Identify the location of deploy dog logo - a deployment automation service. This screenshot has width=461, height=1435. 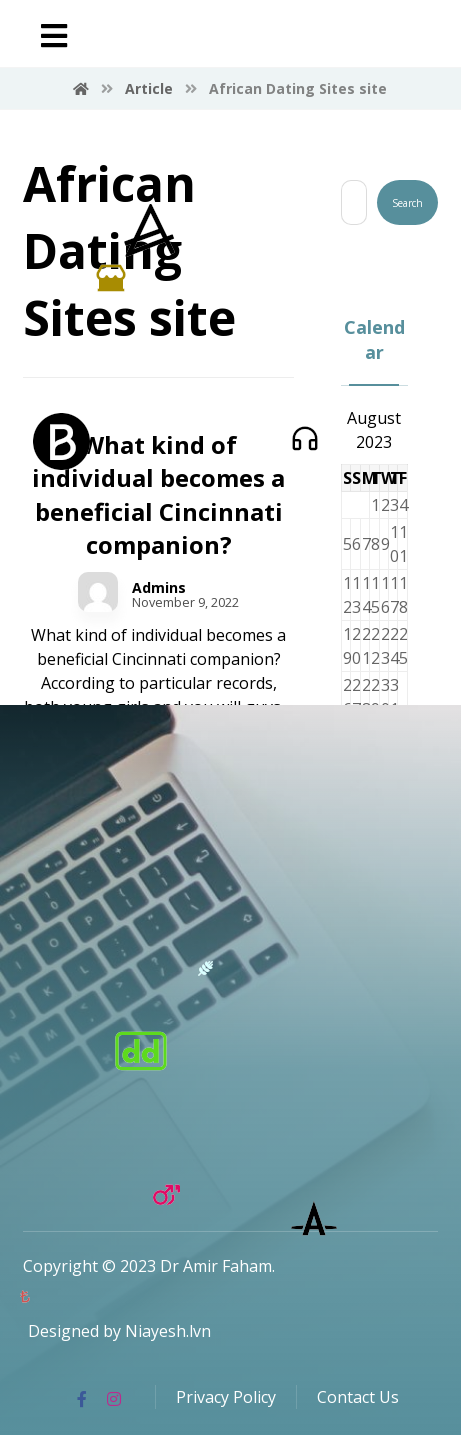
(141, 1051).